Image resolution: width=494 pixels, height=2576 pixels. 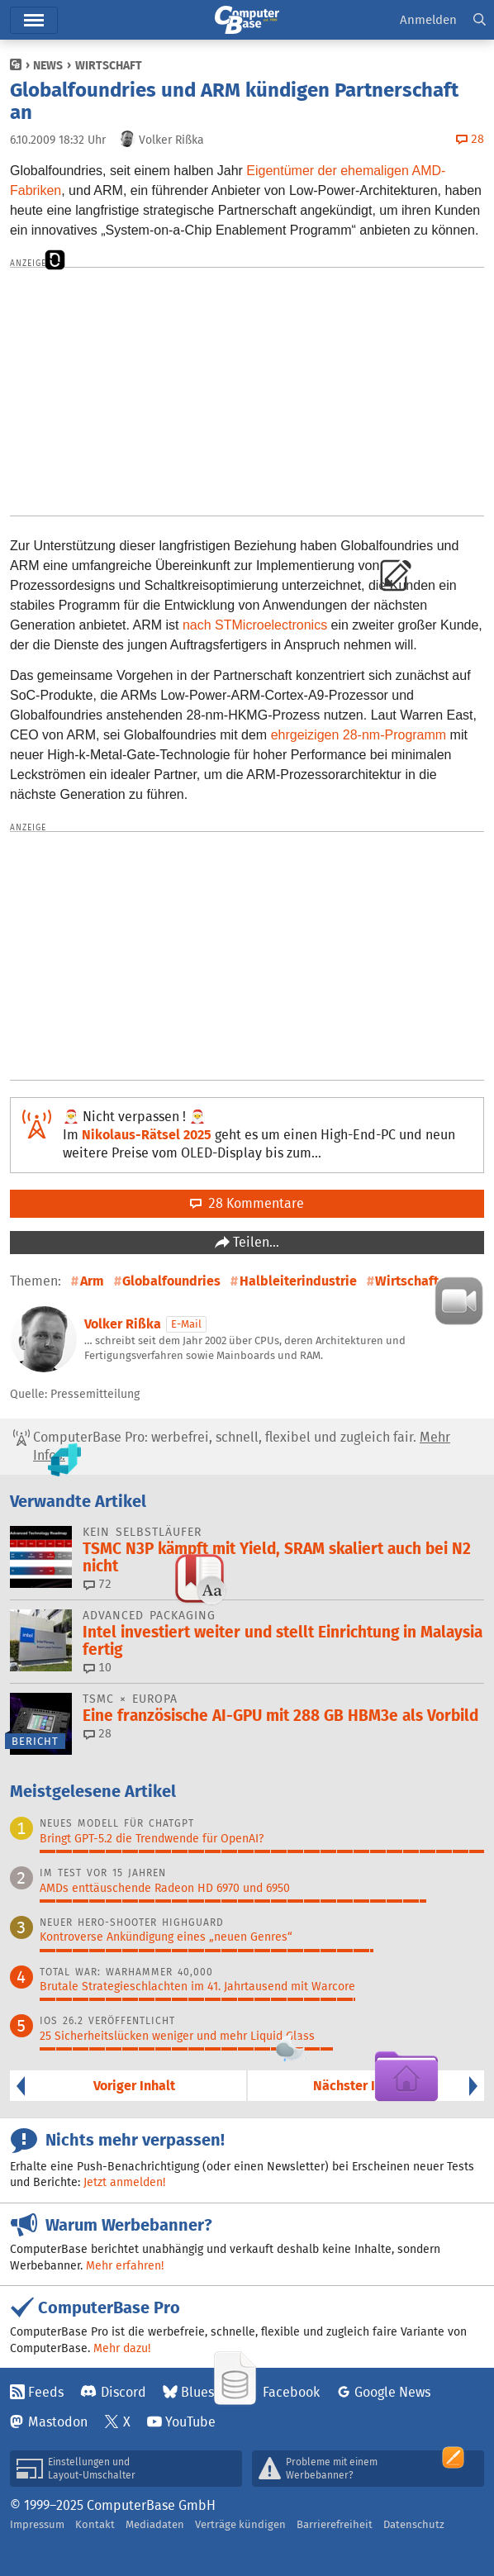 I want to click on open visualblend application, so click(x=64, y=1460).